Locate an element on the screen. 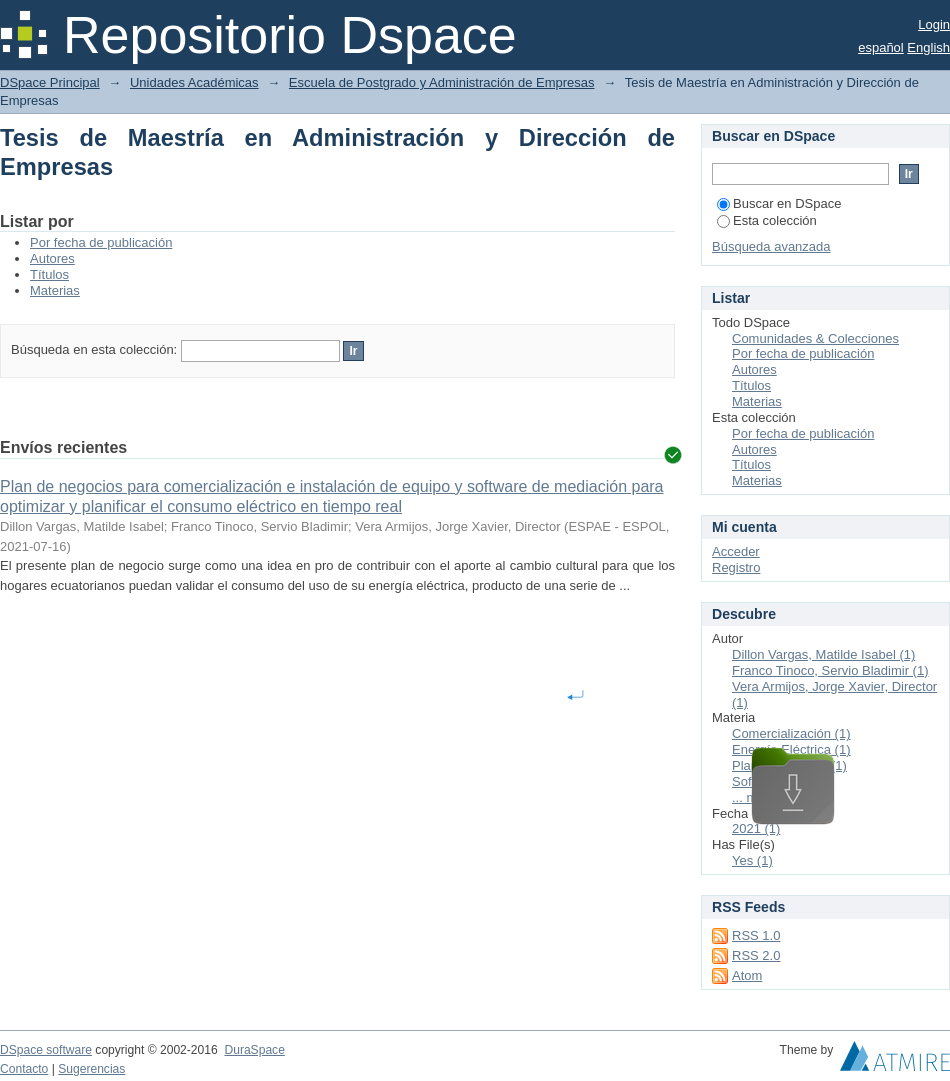 The height and width of the screenshot is (1081, 950). reply to an email message is located at coordinates (575, 695).